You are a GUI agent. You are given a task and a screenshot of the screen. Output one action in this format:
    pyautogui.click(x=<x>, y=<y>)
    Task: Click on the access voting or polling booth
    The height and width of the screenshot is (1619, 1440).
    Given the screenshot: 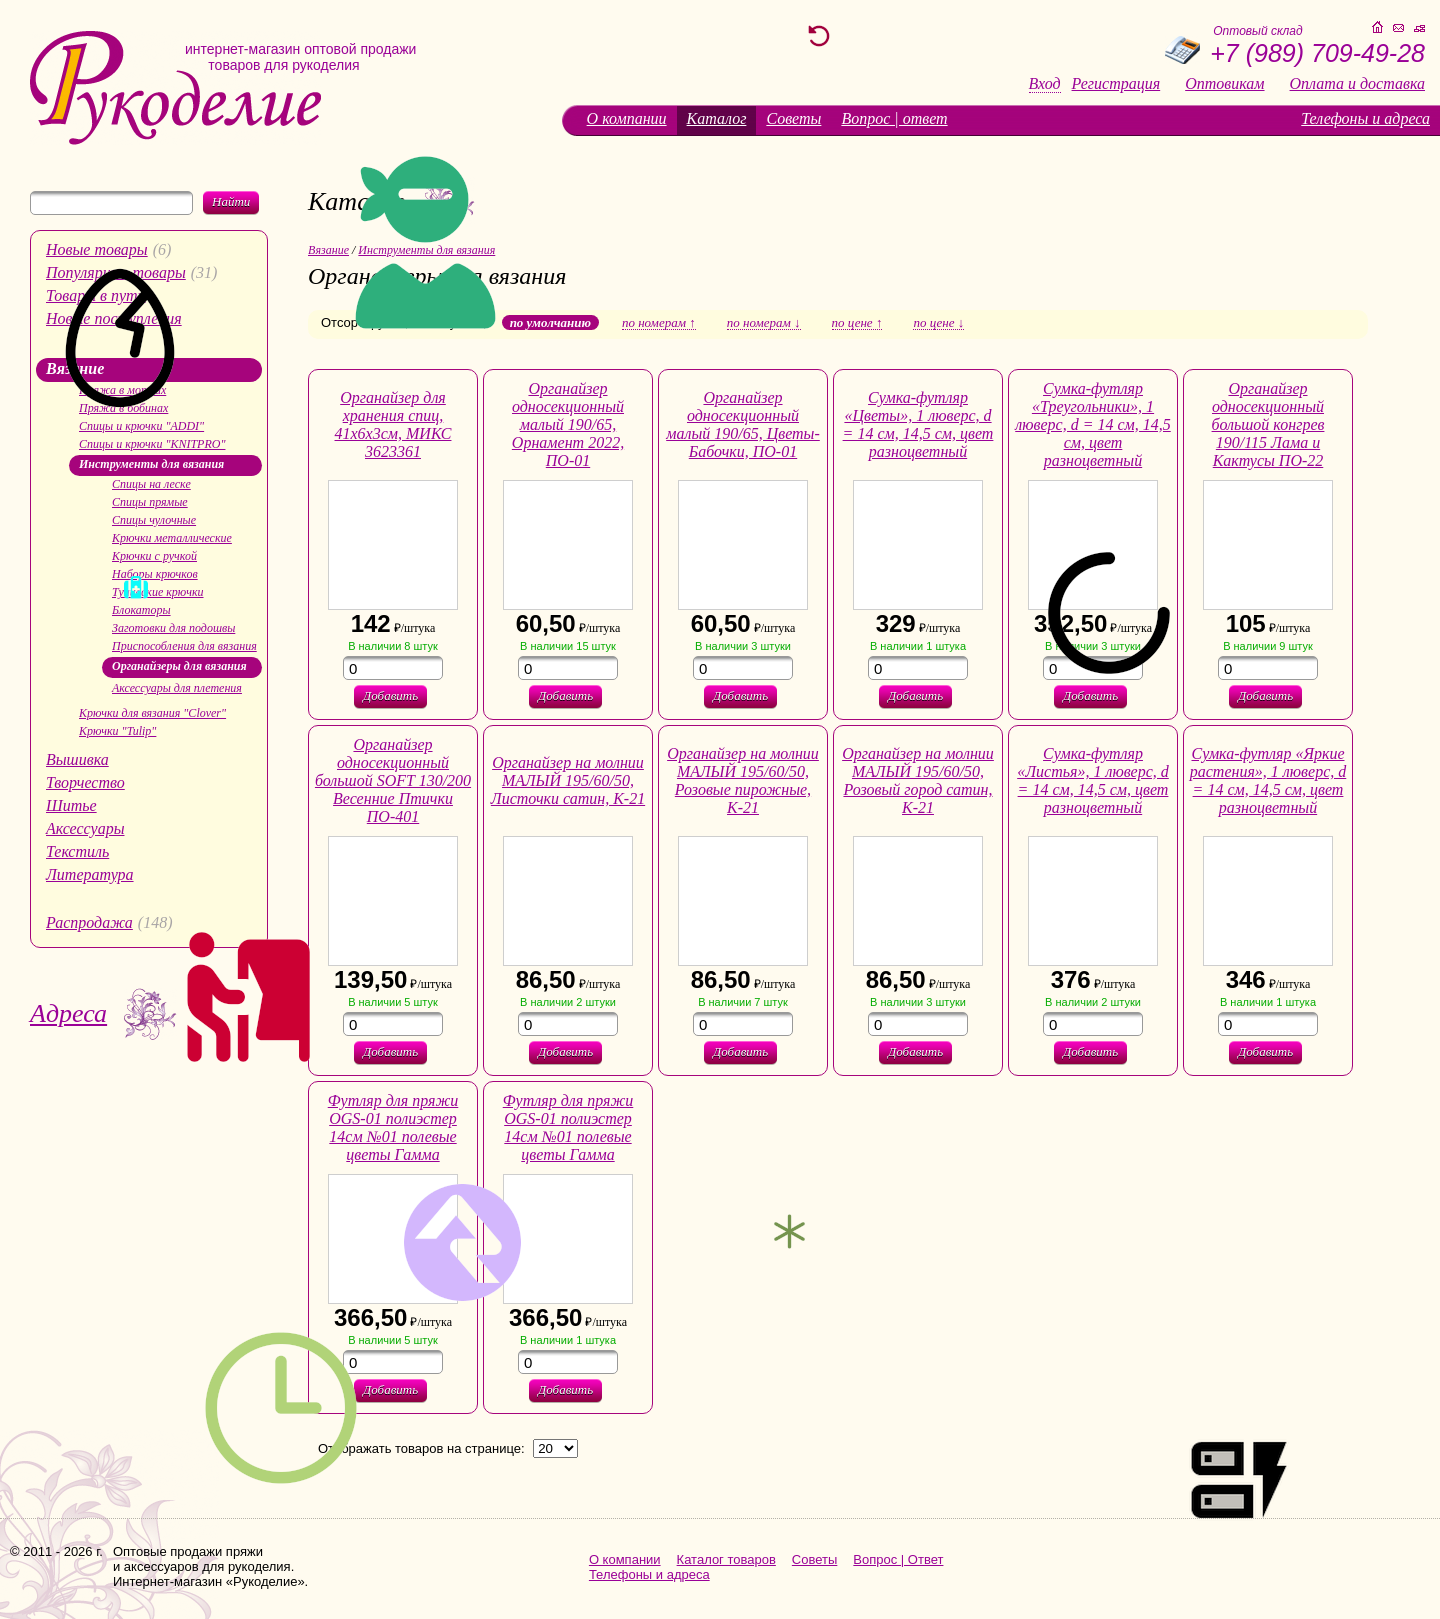 What is the action you would take?
    pyautogui.click(x=245, y=997)
    